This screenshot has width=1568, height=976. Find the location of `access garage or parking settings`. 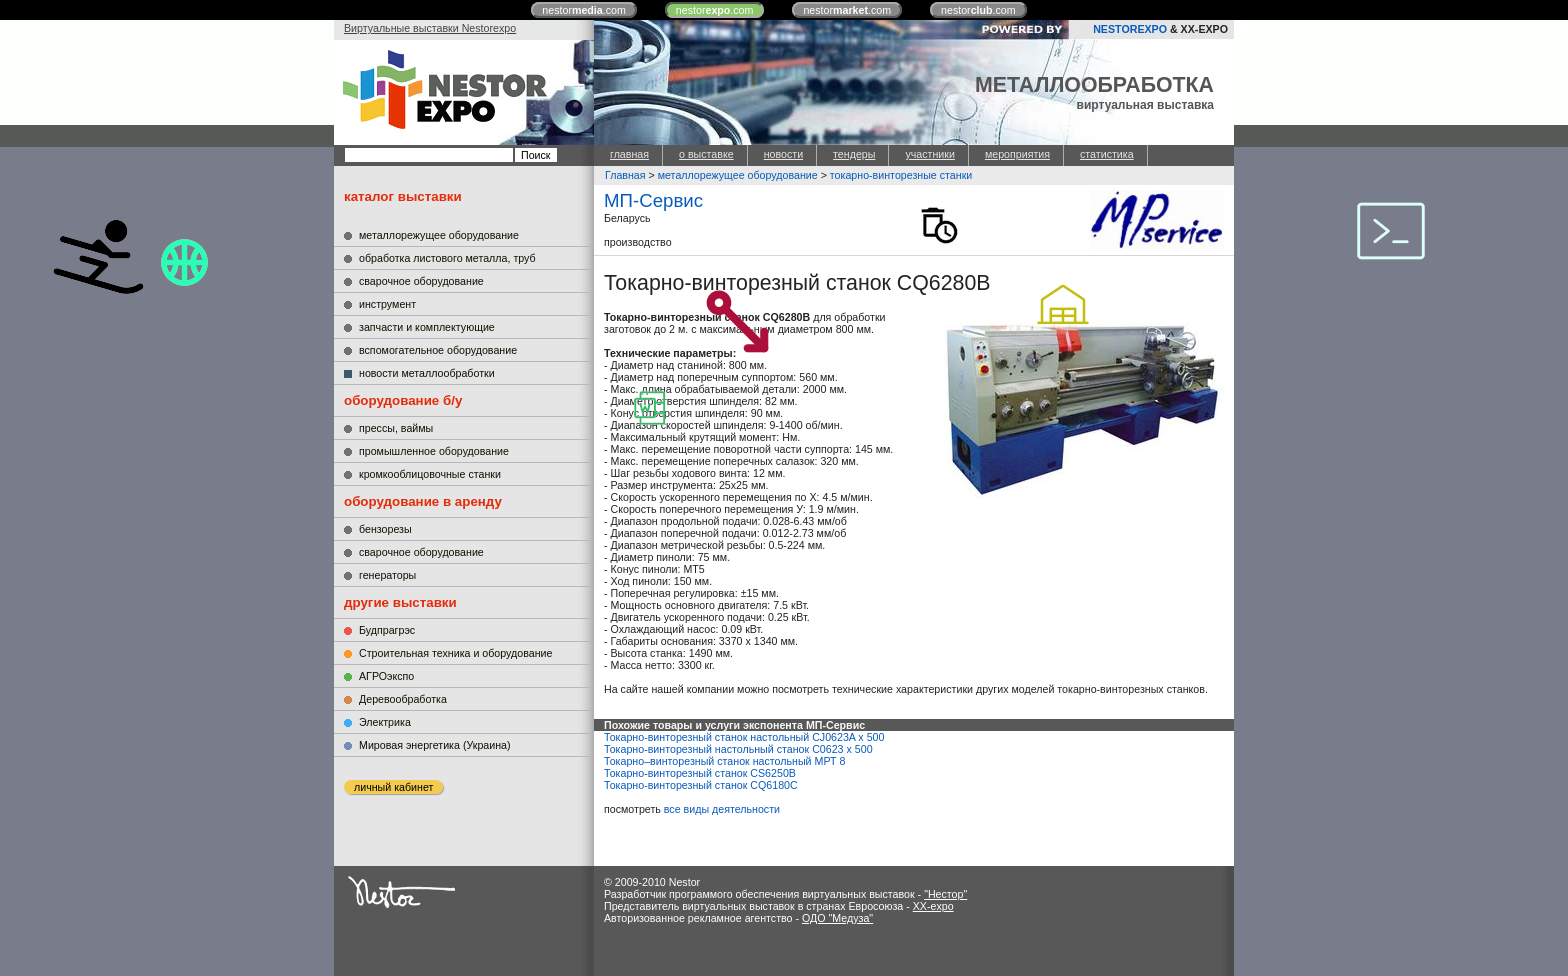

access garage or parking settings is located at coordinates (1063, 307).